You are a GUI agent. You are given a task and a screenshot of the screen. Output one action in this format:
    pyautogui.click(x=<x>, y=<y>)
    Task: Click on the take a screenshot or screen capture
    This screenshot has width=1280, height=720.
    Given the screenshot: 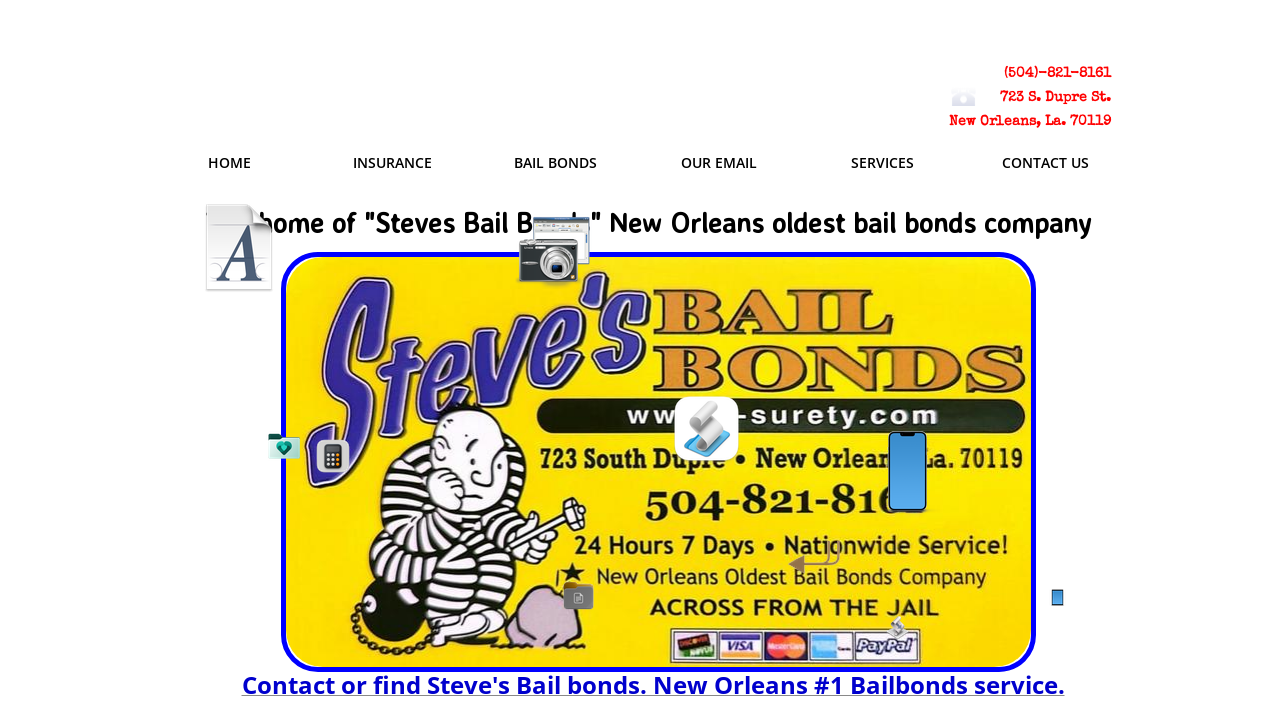 What is the action you would take?
    pyautogui.click(x=554, y=250)
    